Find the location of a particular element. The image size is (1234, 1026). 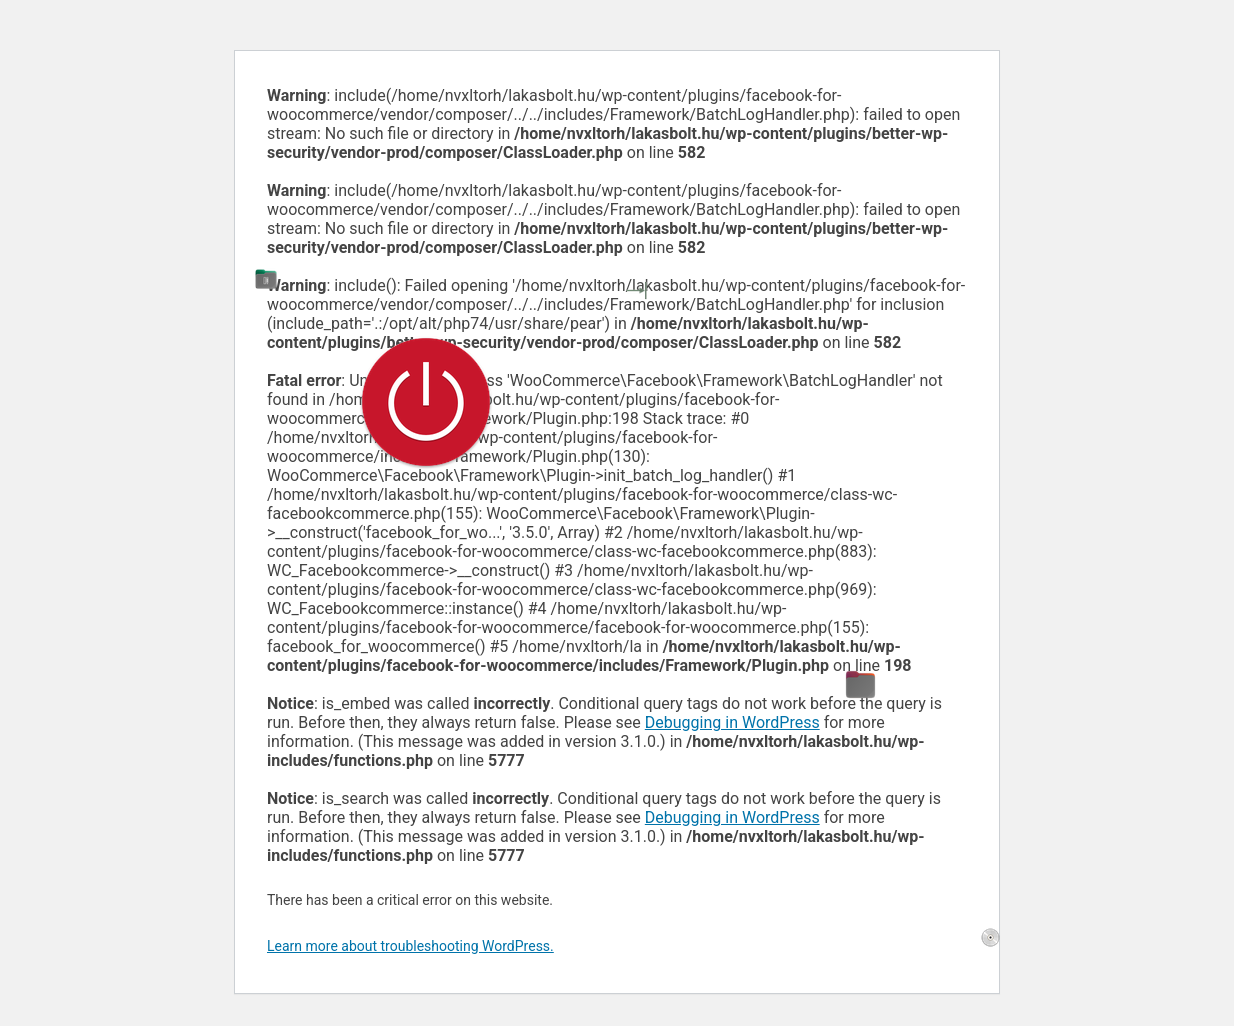

shut down or power off the system is located at coordinates (426, 402).